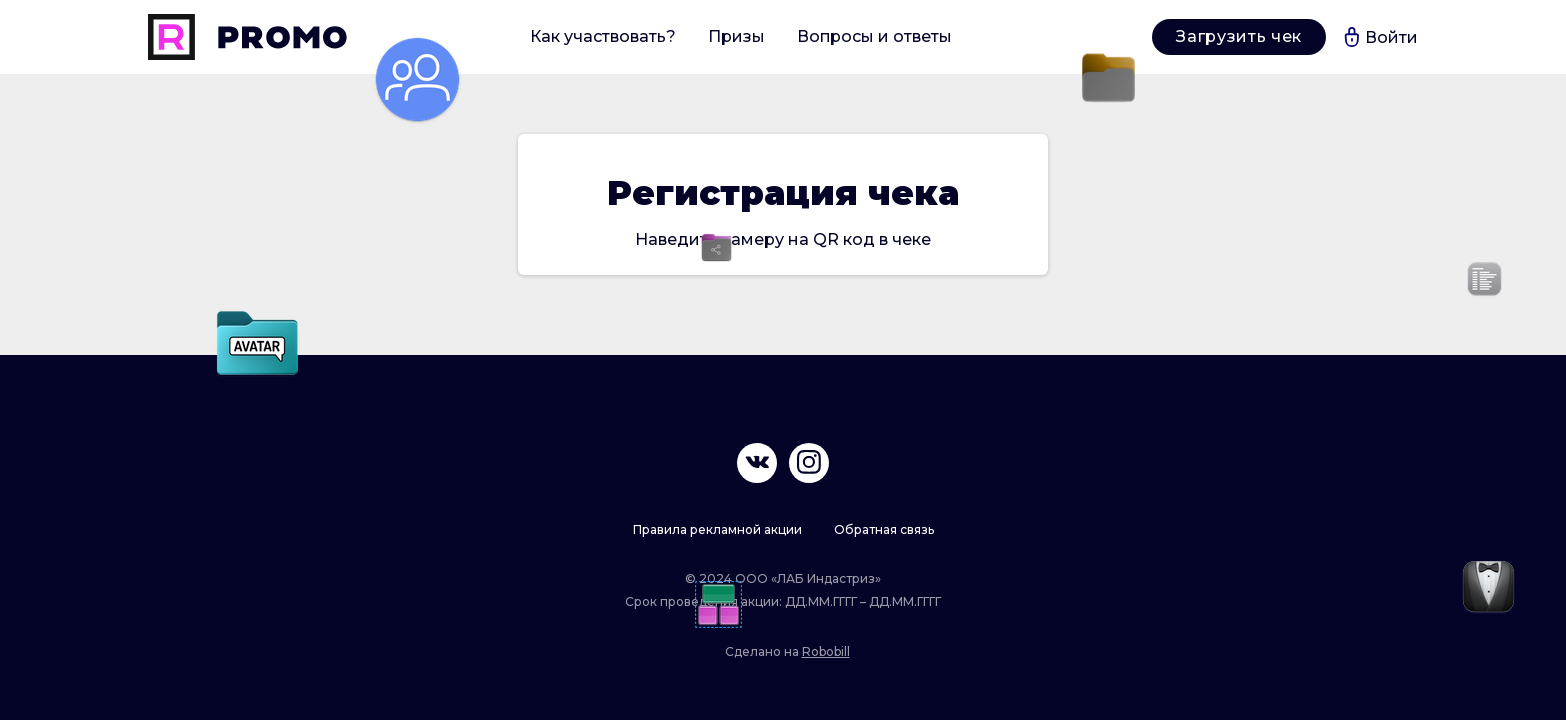 The width and height of the screenshot is (1566, 720). I want to click on open vrchat avatar files folder, so click(257, 345).